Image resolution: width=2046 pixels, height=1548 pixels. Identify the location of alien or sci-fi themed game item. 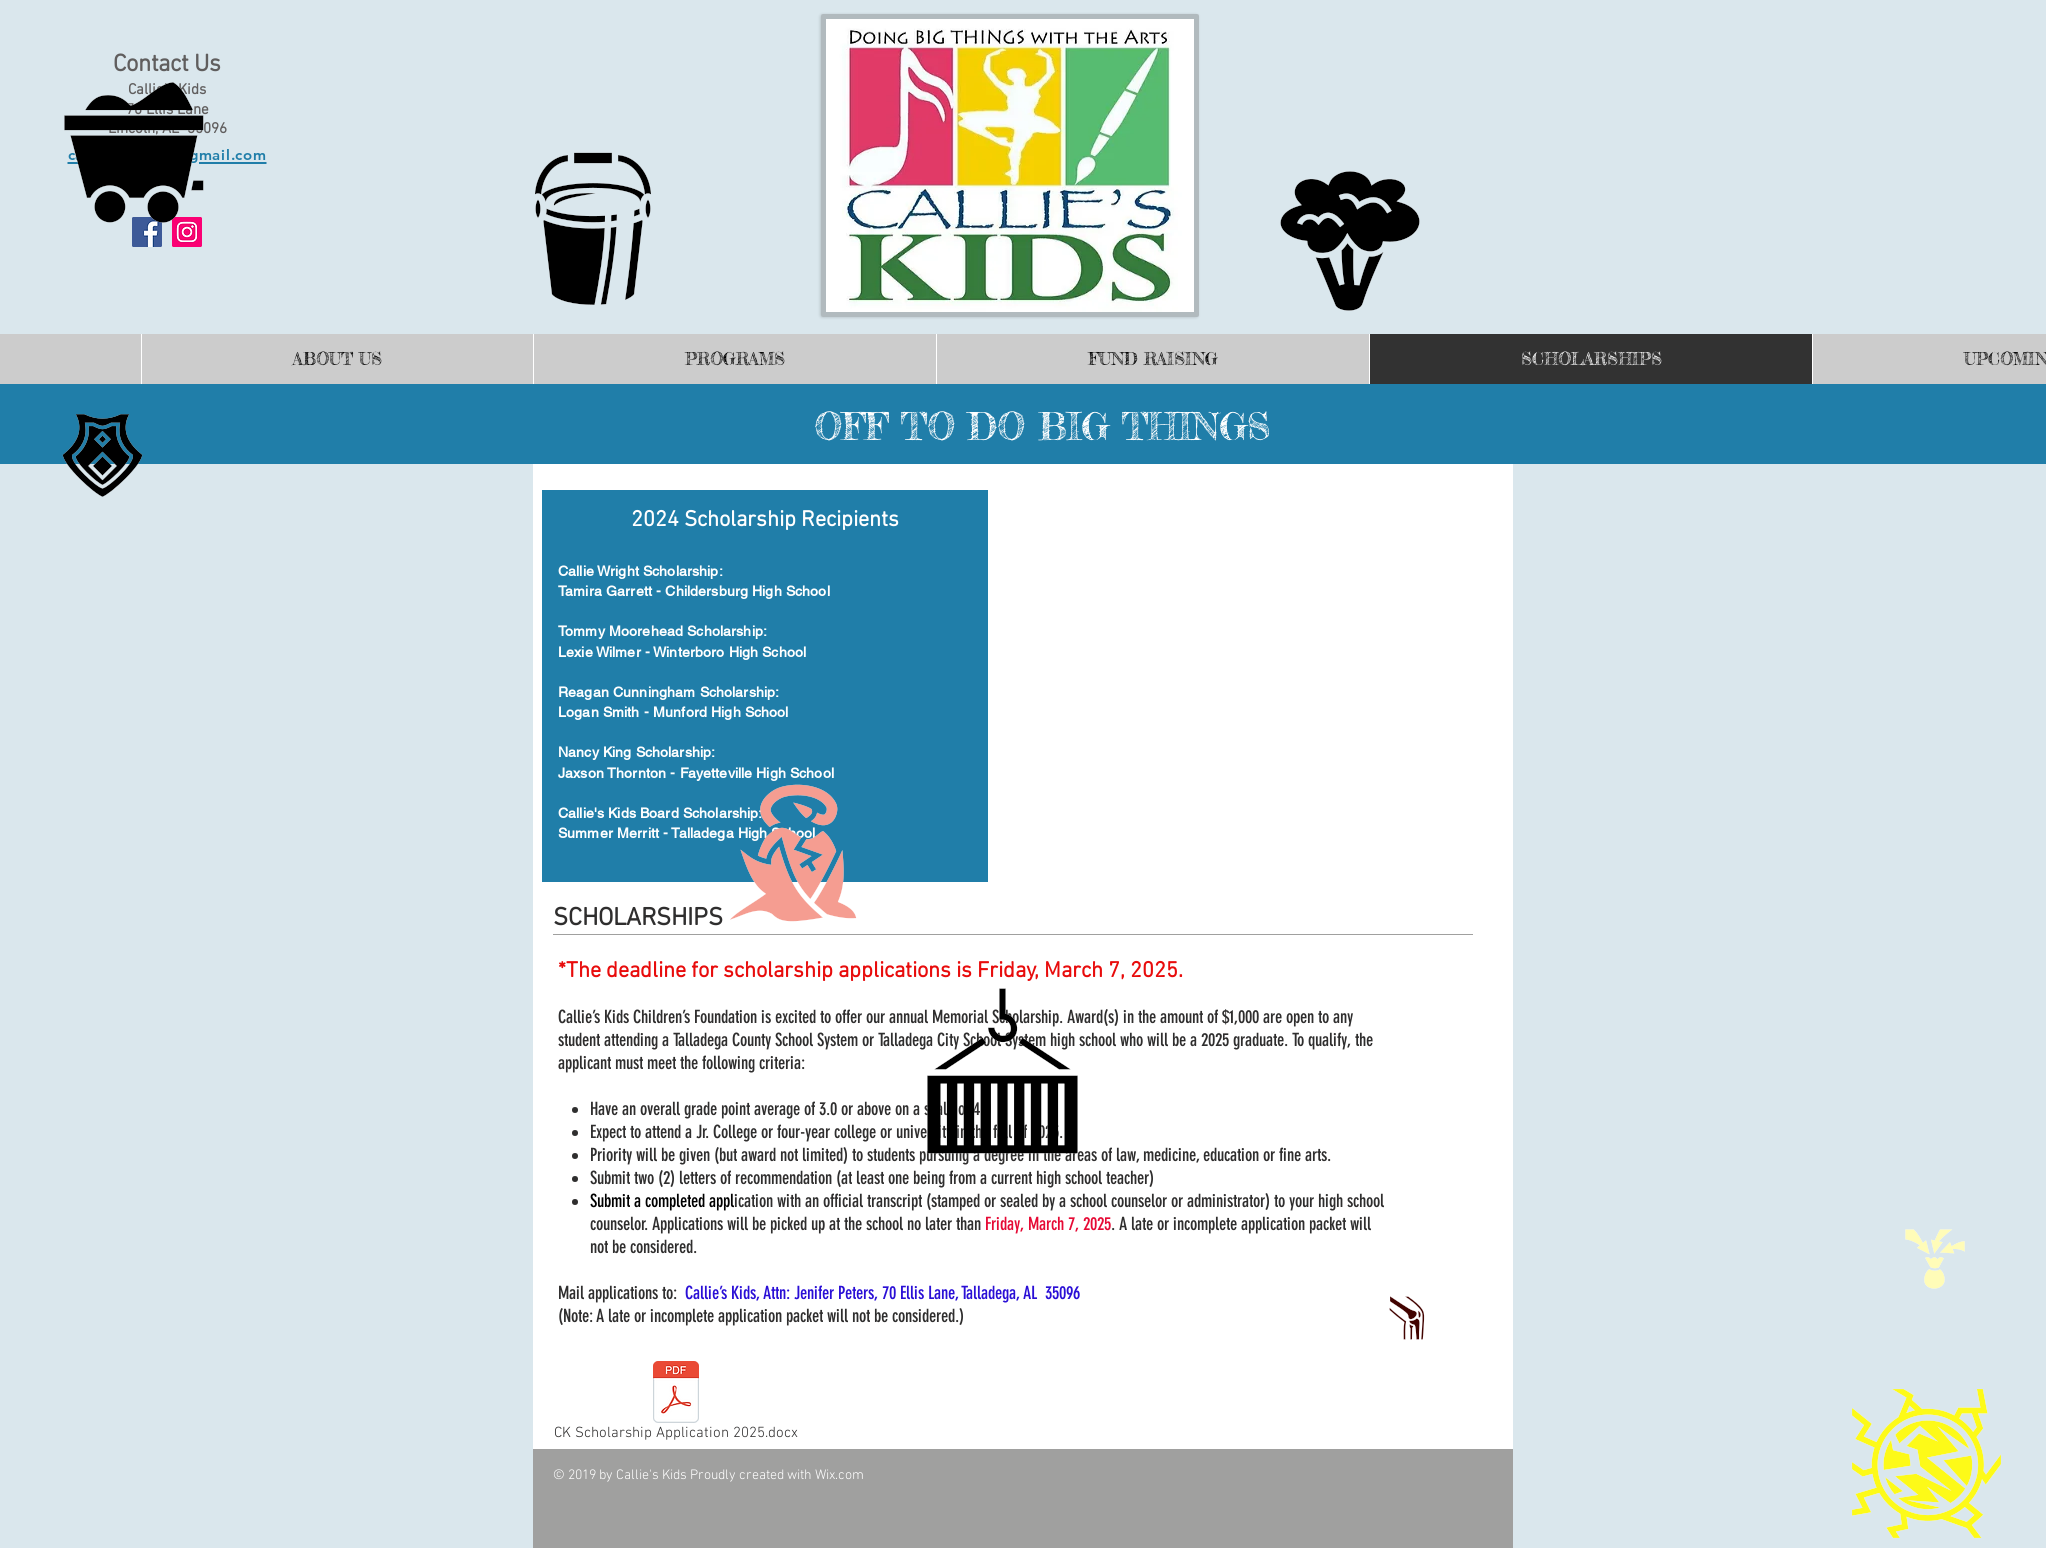
(793, 853).